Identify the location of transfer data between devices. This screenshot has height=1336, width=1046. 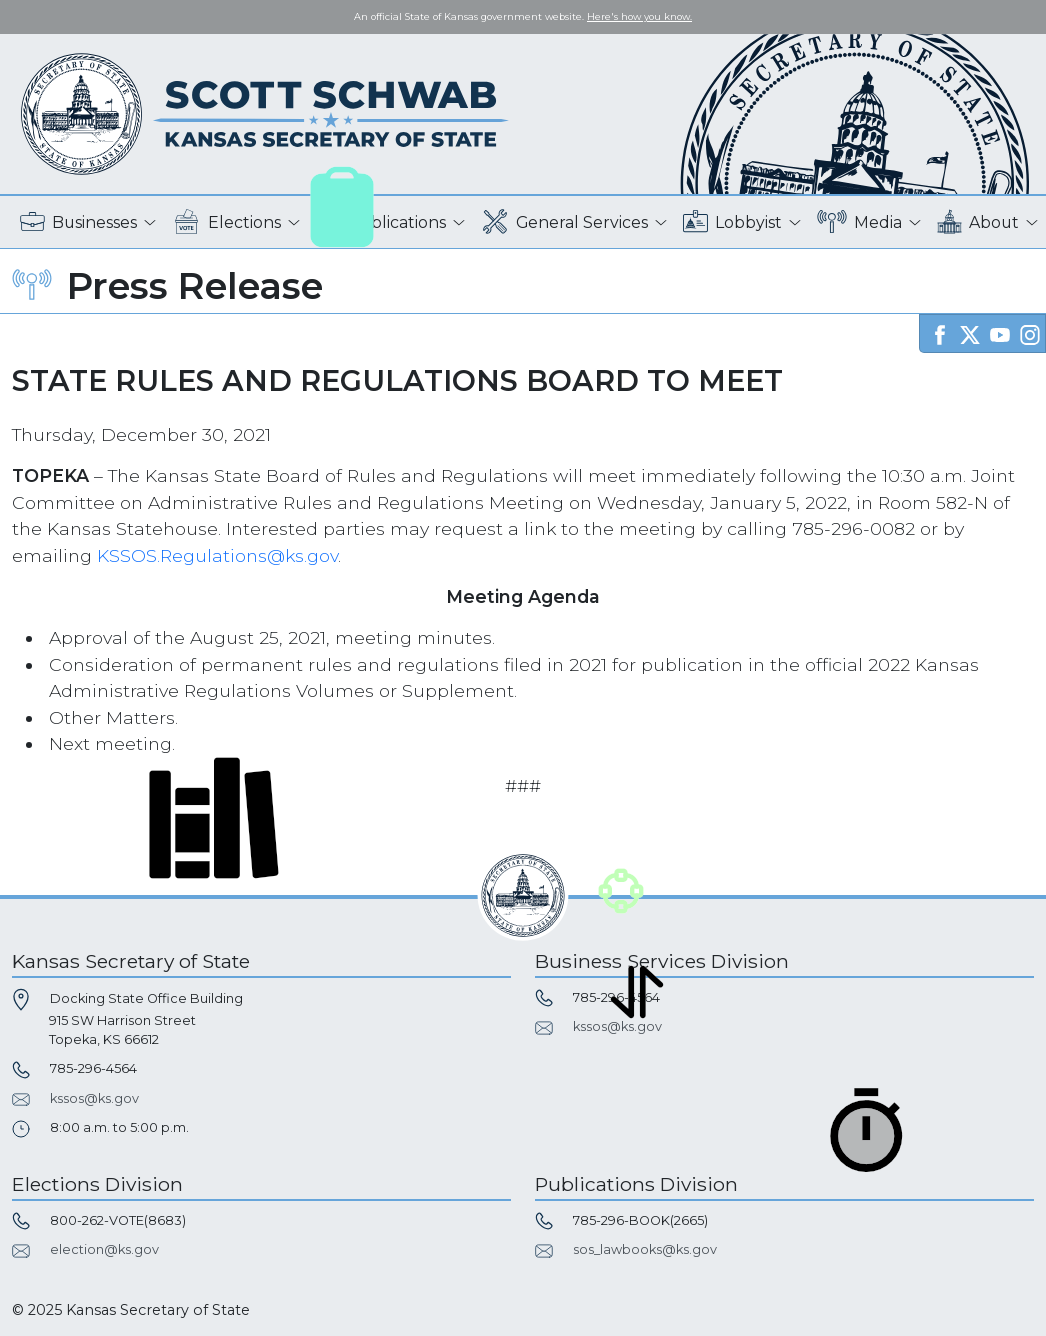
(637, 992).